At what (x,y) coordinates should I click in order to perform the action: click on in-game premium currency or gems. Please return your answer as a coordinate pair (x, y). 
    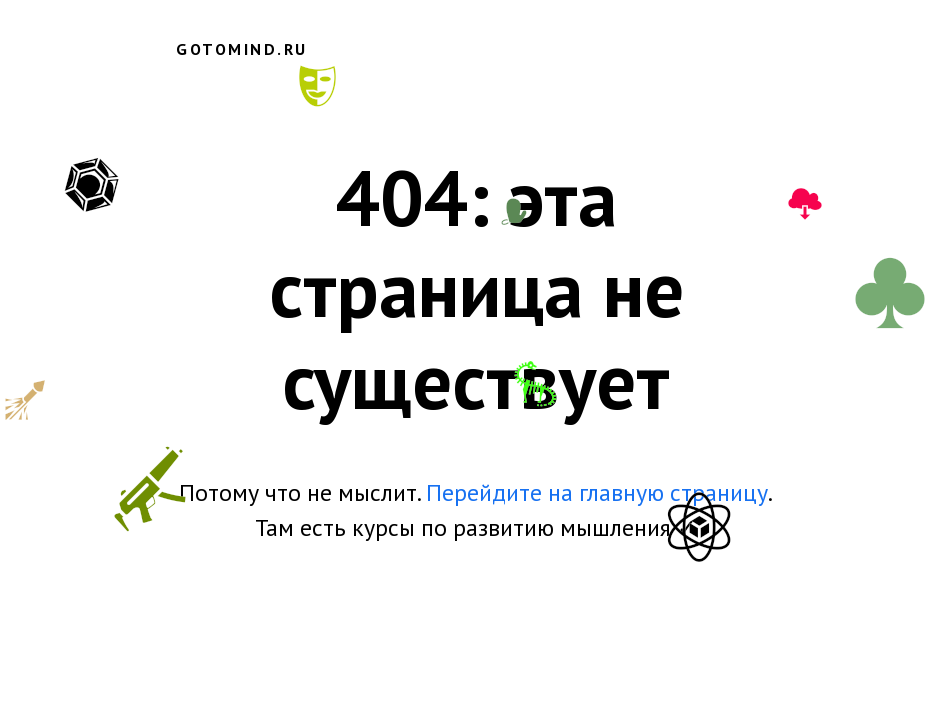
    Looking at the image, I should click on (92, 185).